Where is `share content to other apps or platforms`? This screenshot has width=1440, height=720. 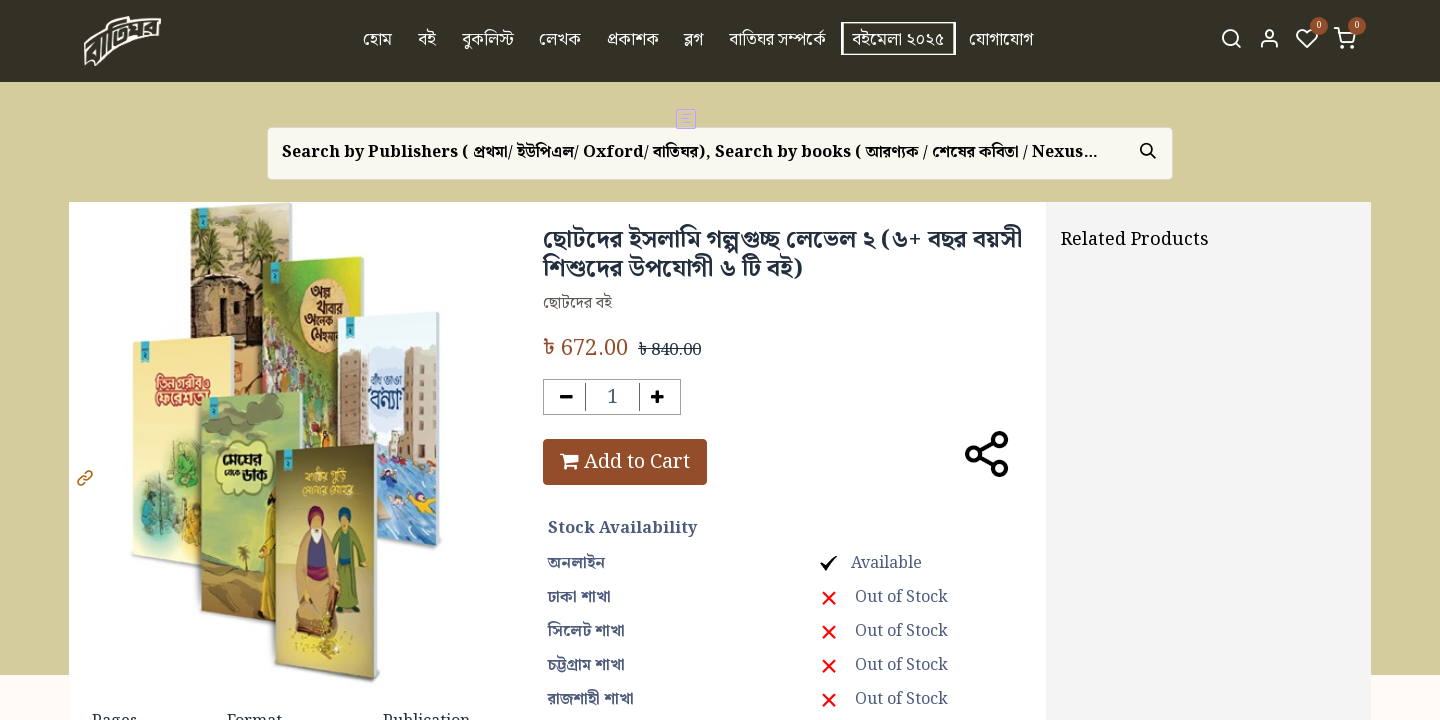
share content to other apps or platforms is located at coordinates (988, 454).